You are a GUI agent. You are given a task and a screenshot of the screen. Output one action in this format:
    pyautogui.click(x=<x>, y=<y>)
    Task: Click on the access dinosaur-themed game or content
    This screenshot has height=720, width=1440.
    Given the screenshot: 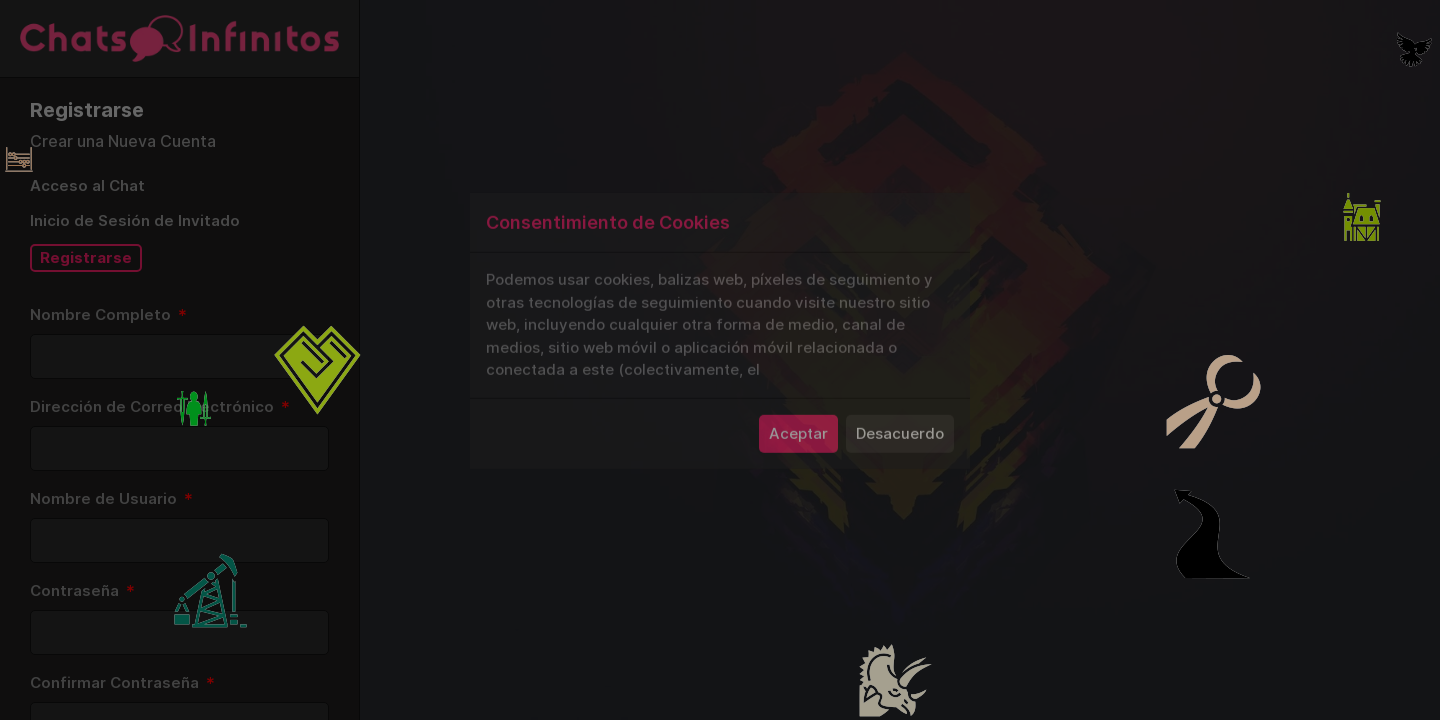 What is the action you would take?
    pyautogui.click(x=896, y=680)
    